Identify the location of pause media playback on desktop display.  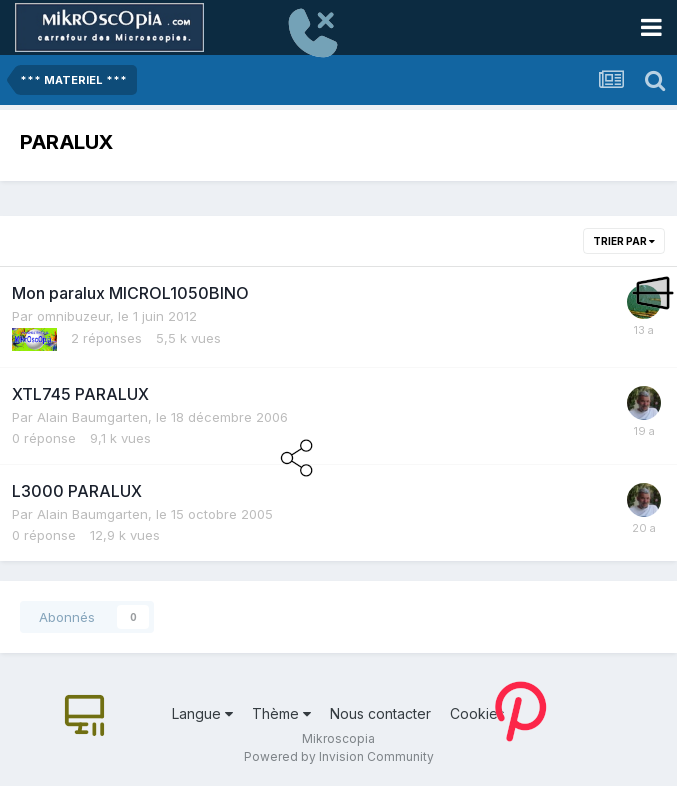
(84, 714).